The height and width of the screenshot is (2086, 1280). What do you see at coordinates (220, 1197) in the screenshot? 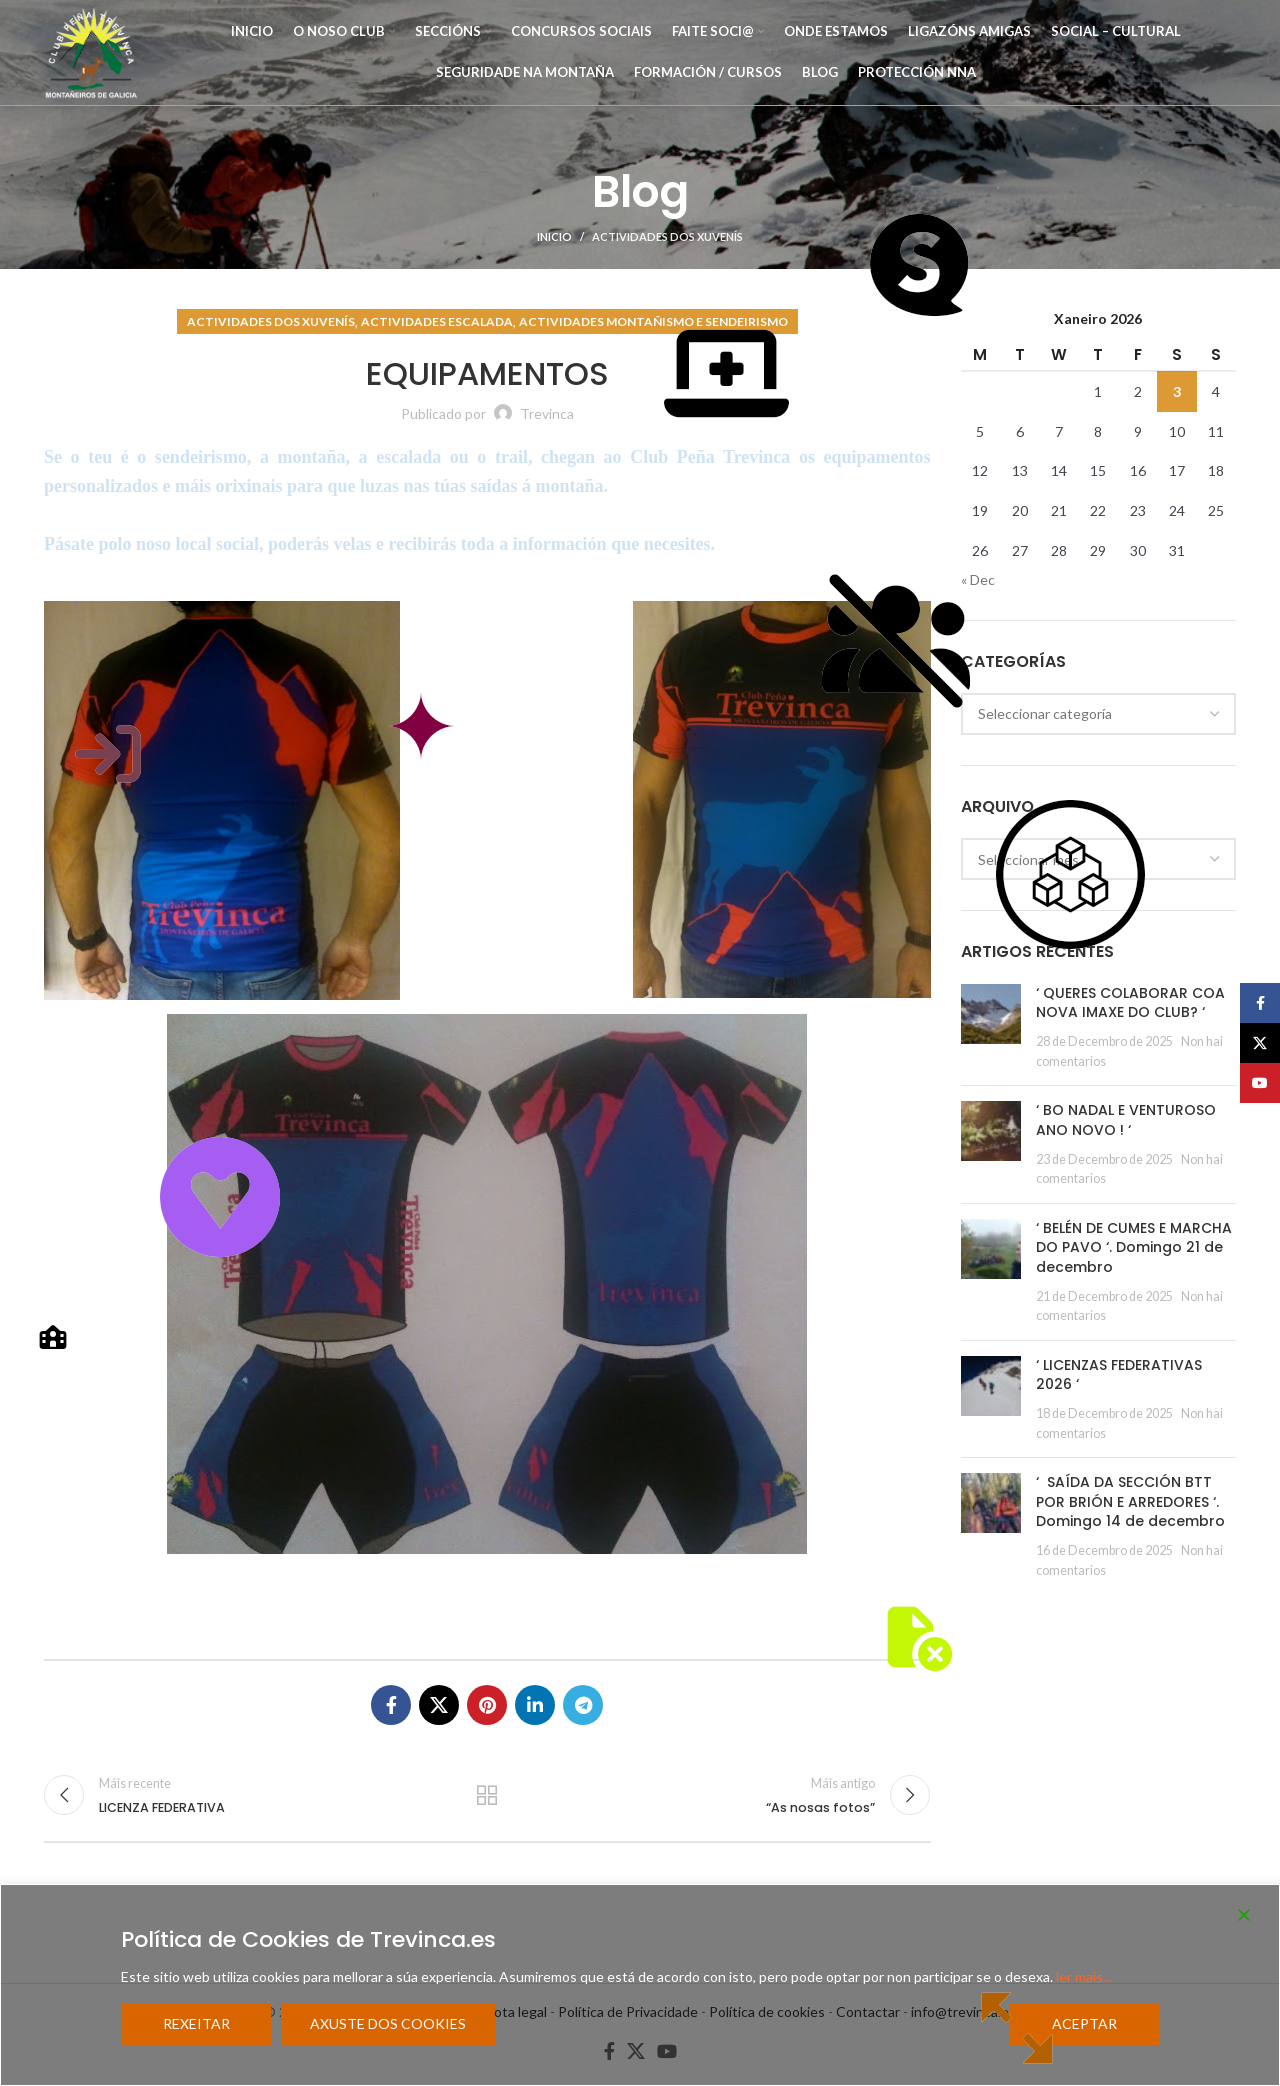
I see `gratipay logo - a platform for recurring donations and tips` at bounding box center [220, 1197].